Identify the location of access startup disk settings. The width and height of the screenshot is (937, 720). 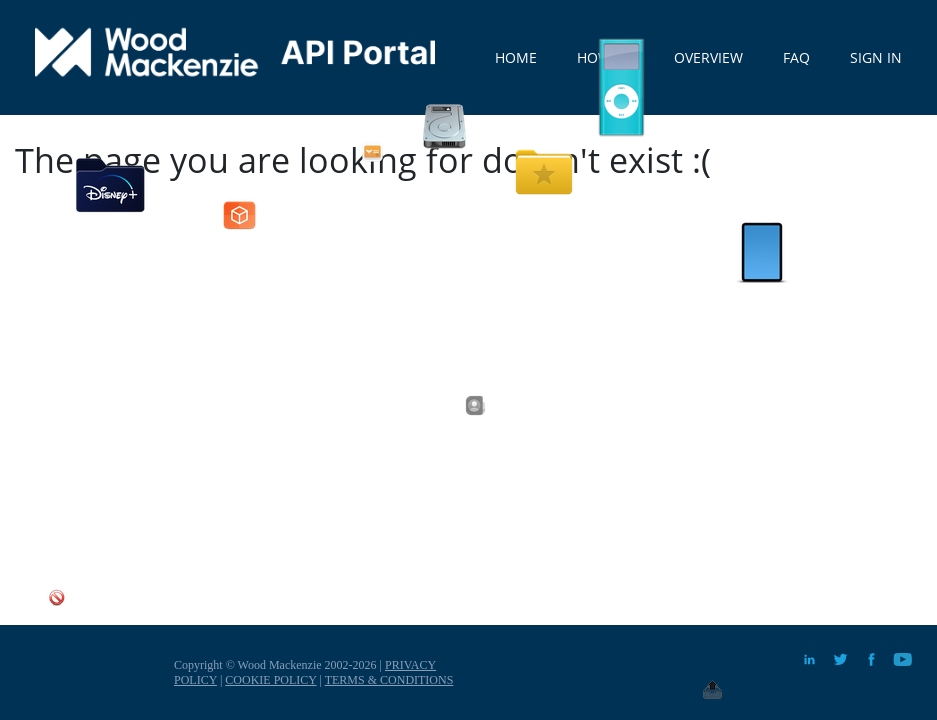
(444, 127).